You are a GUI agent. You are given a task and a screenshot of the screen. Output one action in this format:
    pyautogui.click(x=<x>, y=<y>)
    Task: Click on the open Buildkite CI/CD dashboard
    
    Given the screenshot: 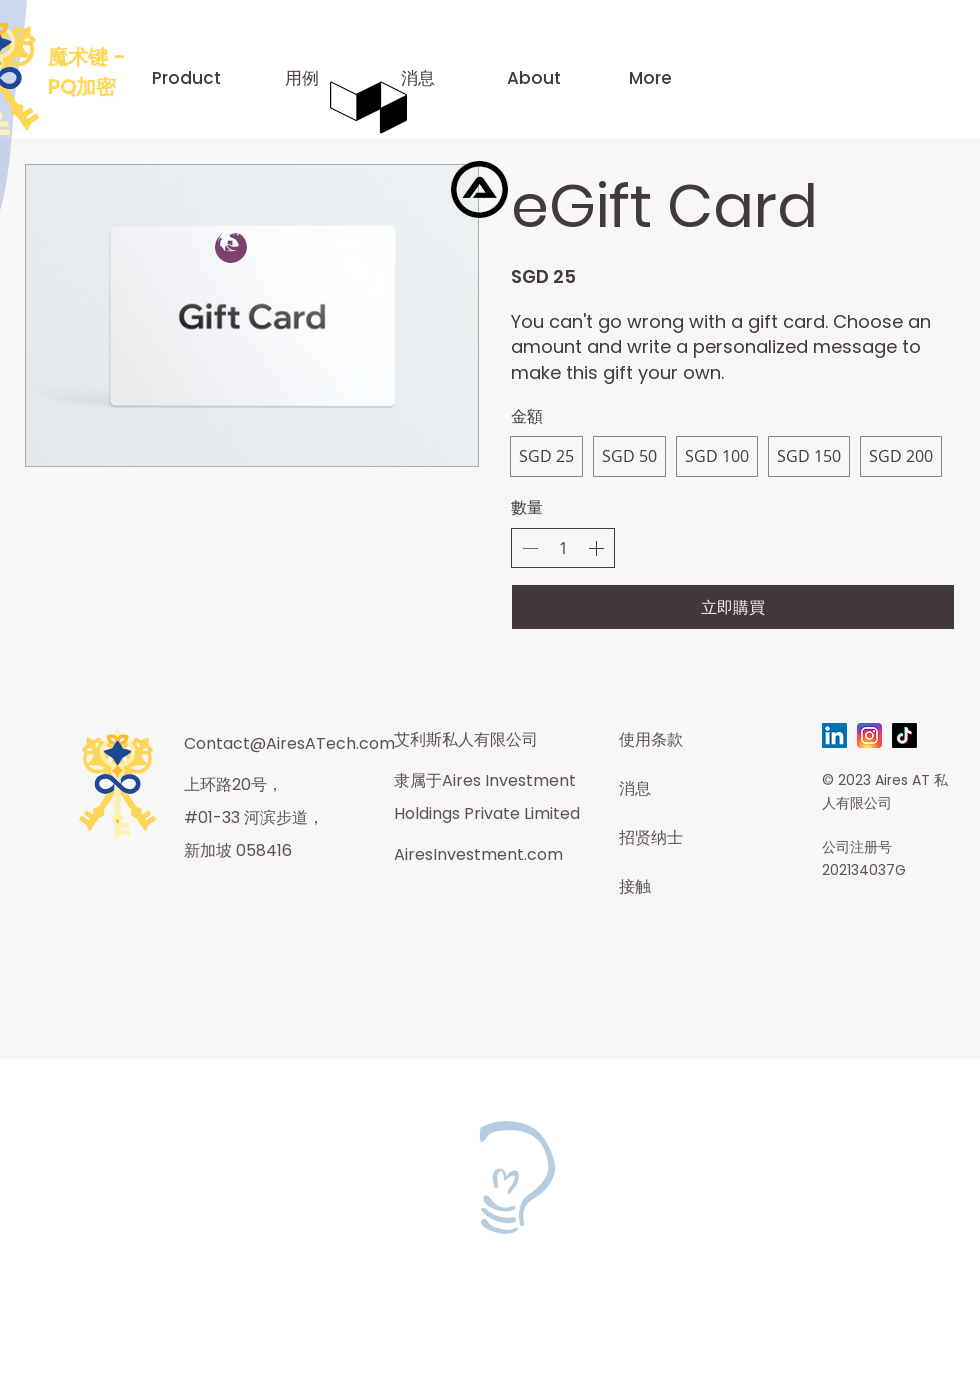 What is the action you would take?
    pyautogui.click(x=368, y=107)
    